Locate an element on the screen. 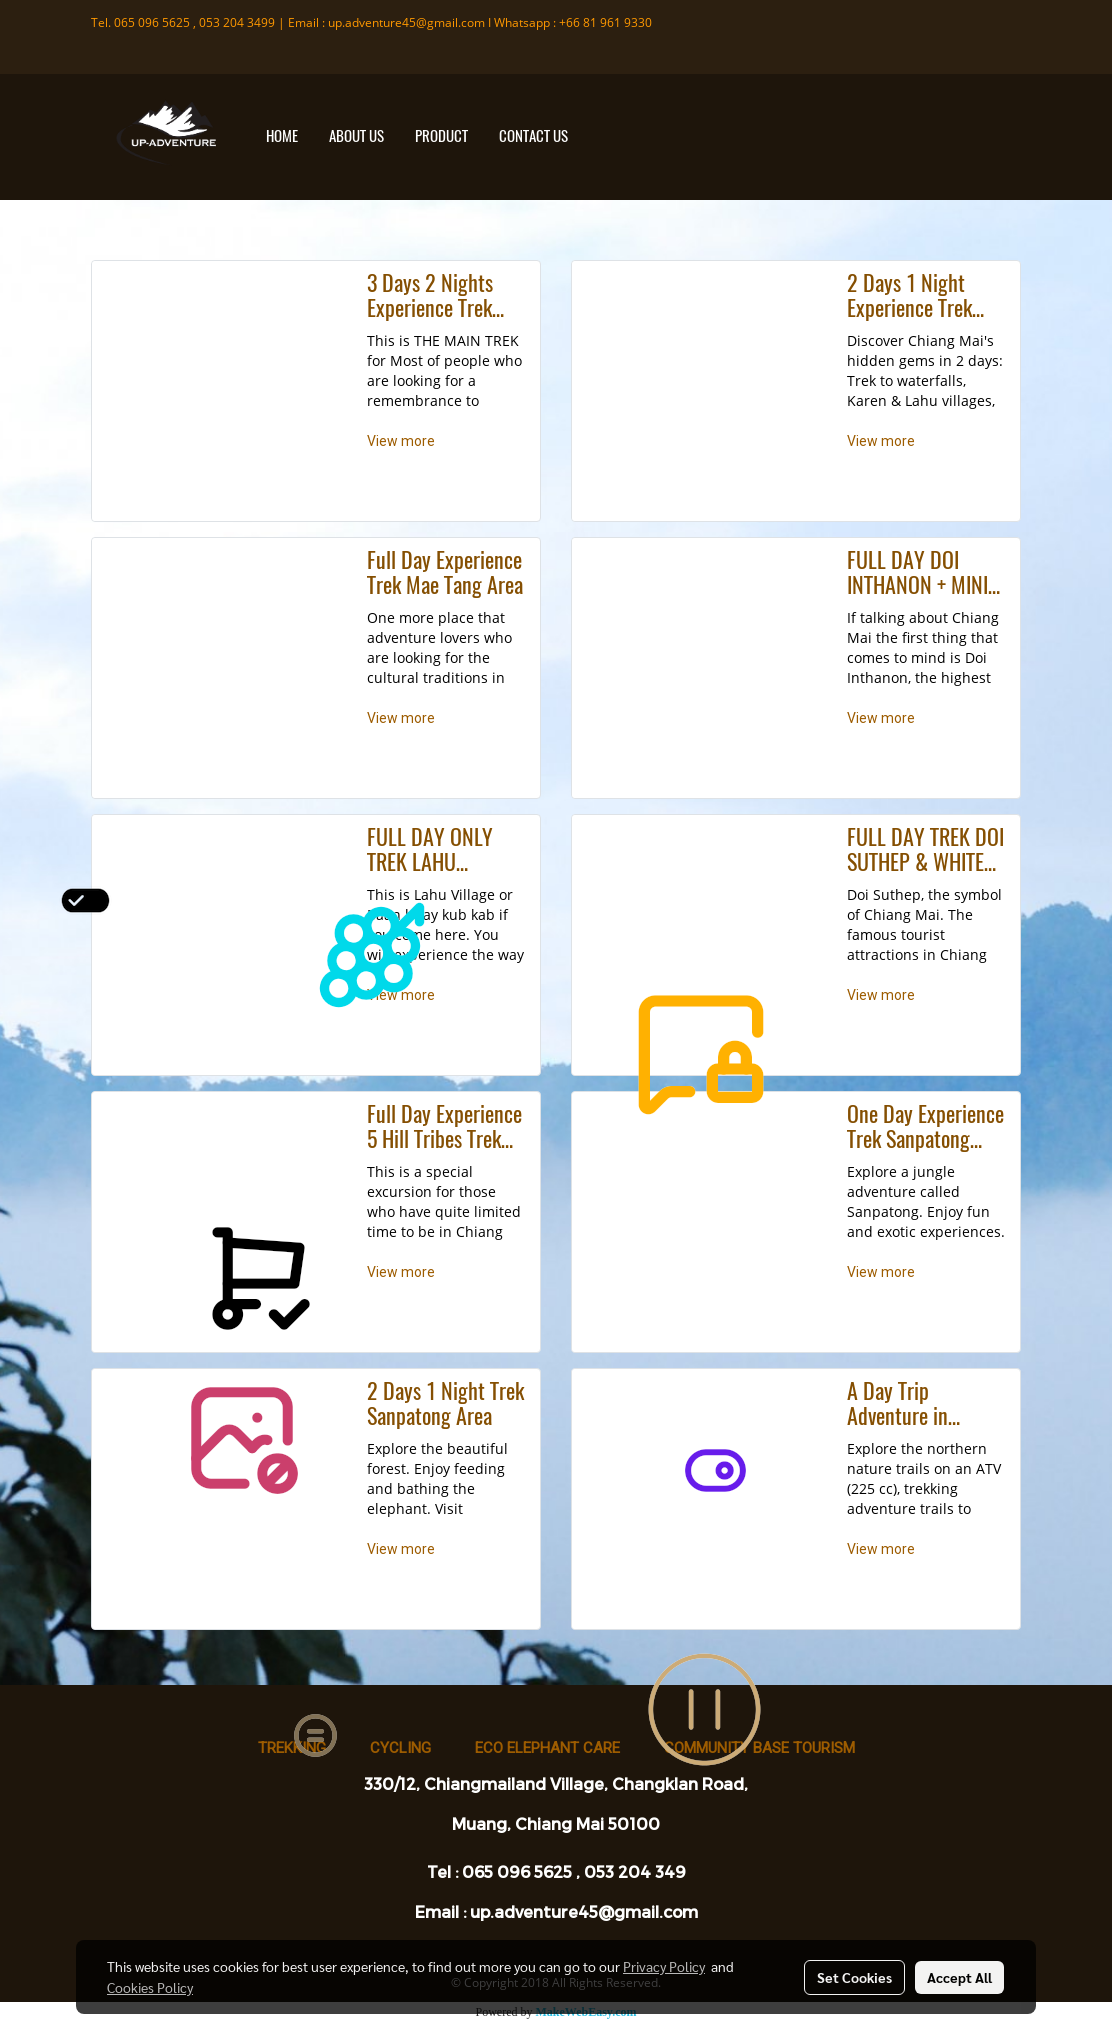  pause media playback is located at coordinates (704, 1709).